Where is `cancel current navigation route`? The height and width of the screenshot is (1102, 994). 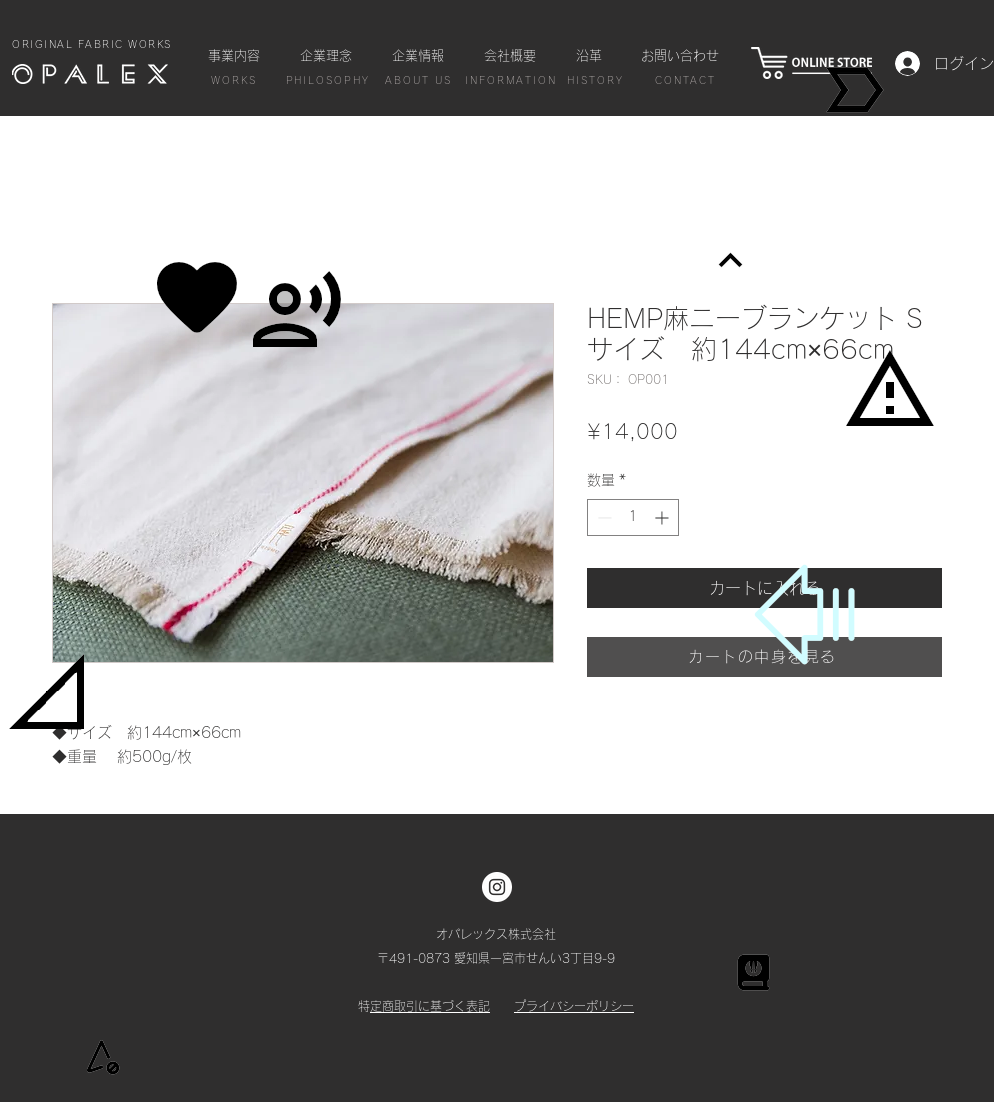 cancel current navigation route is located at coordinates (101, 1056).